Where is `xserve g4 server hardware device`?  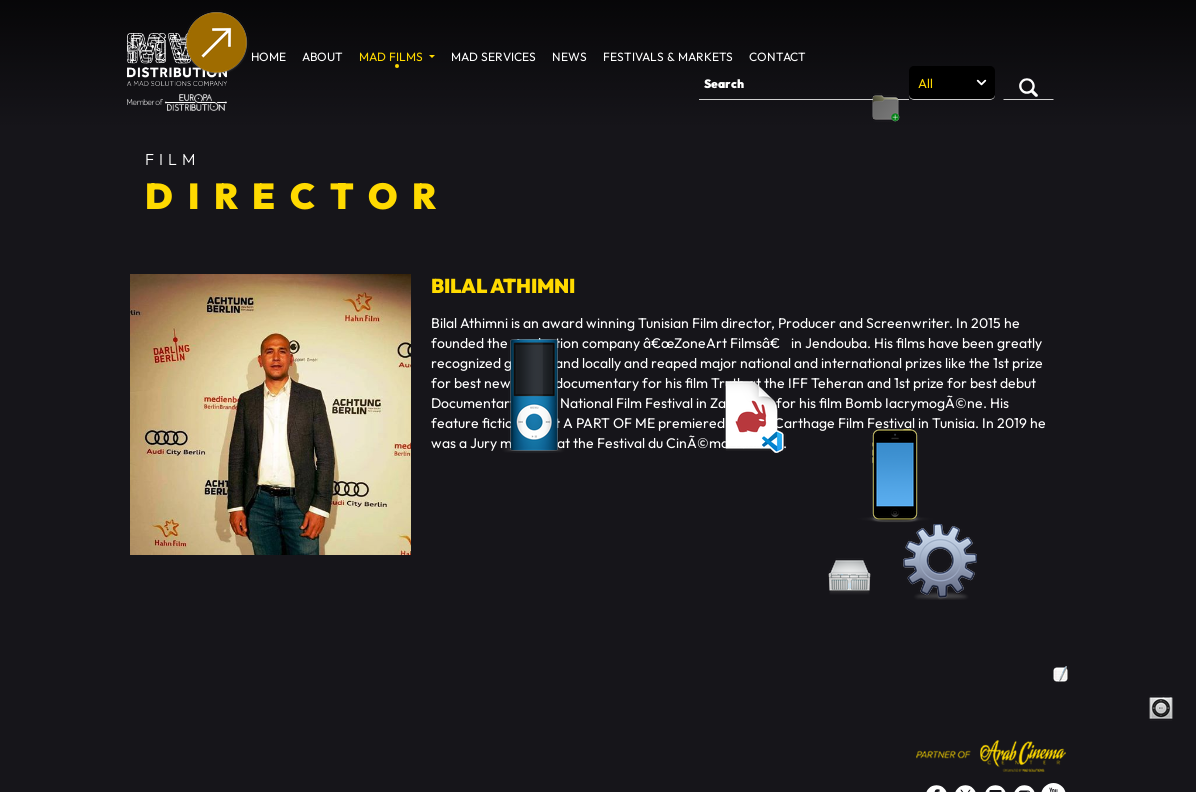 xserve g4 server hardware device is located at coordinates (849, 574).